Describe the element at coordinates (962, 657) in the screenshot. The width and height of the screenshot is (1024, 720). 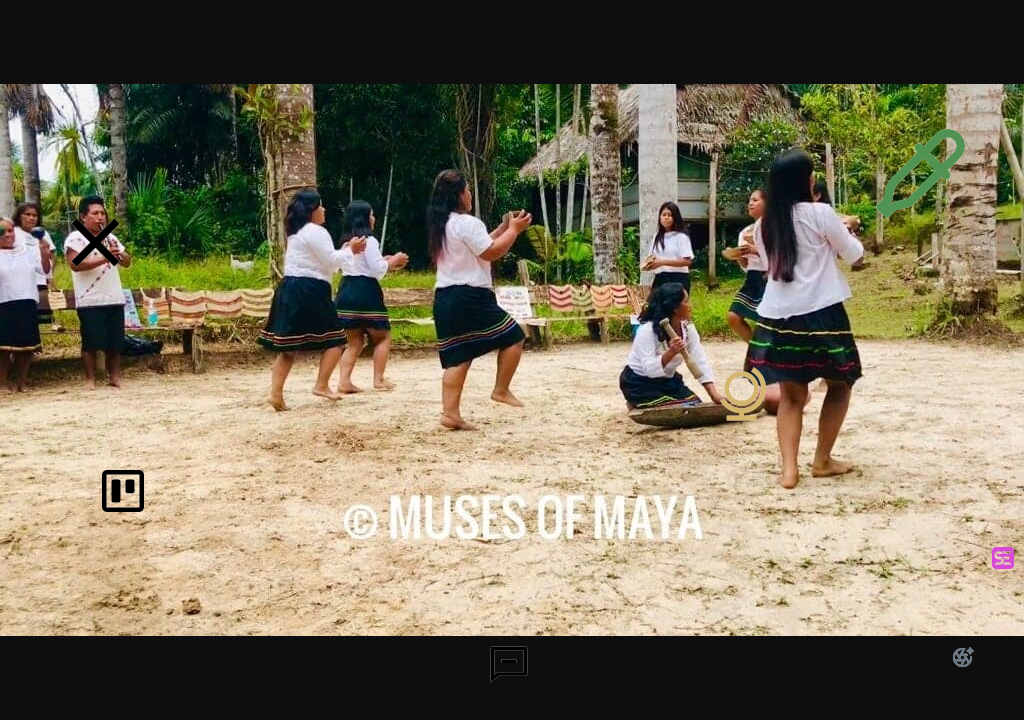
I see `access AI-powered camera features` at that location.